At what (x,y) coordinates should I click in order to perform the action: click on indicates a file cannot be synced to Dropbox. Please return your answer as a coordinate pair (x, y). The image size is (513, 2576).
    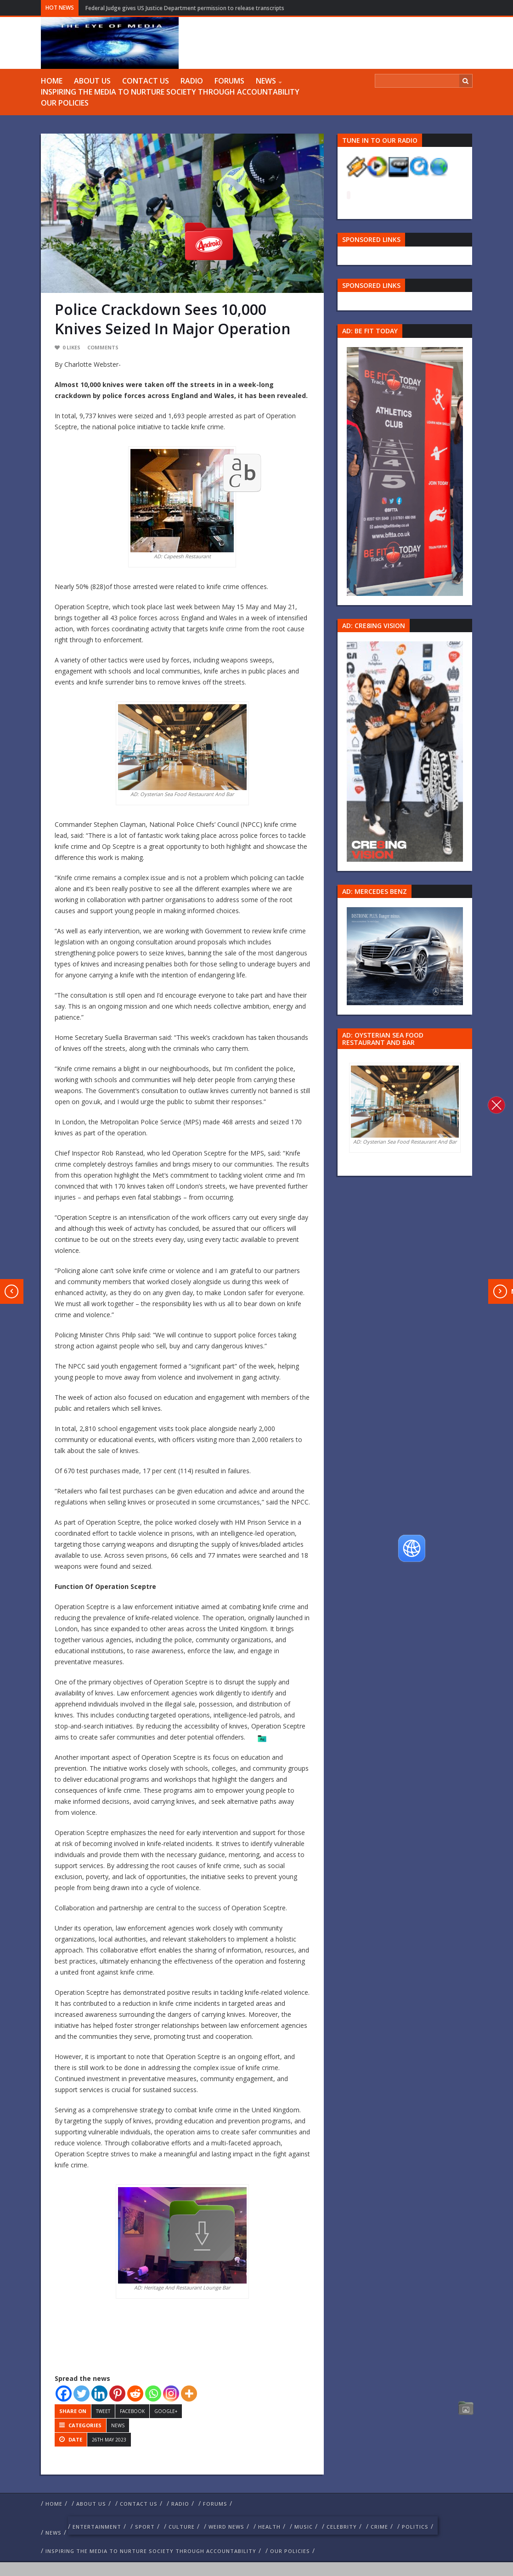
    Looking at the image, I should click on (496, 1105).